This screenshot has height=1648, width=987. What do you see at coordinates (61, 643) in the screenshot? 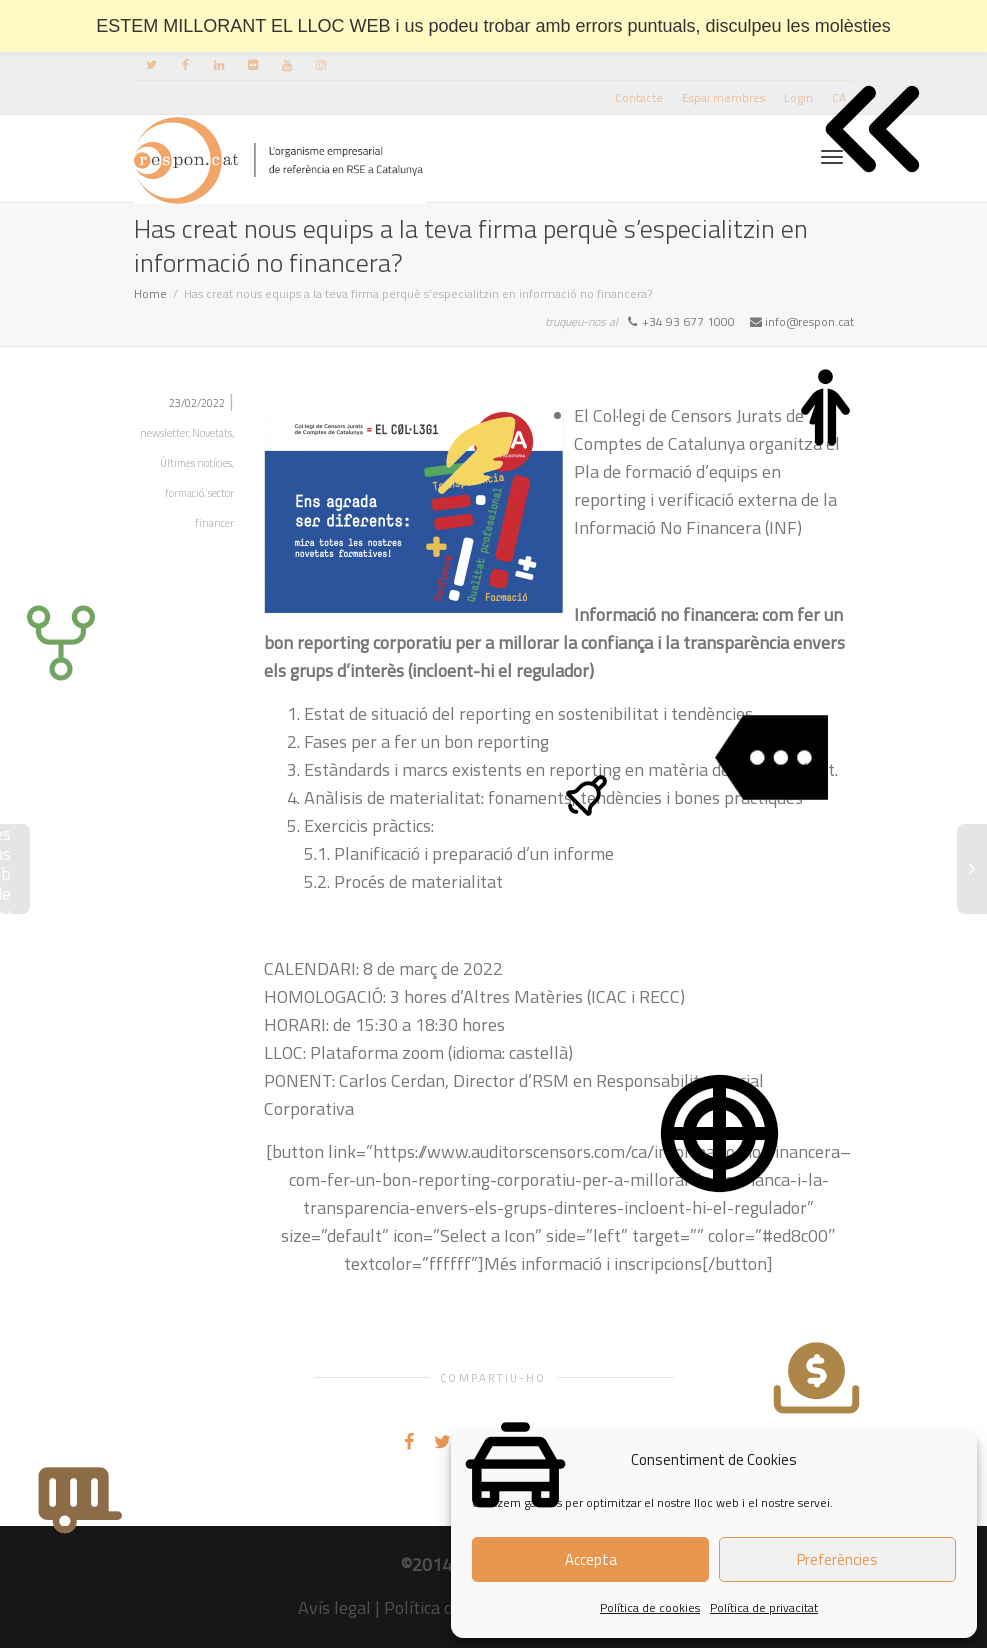
I see `fork this repository` at bounding box center [61, 643].